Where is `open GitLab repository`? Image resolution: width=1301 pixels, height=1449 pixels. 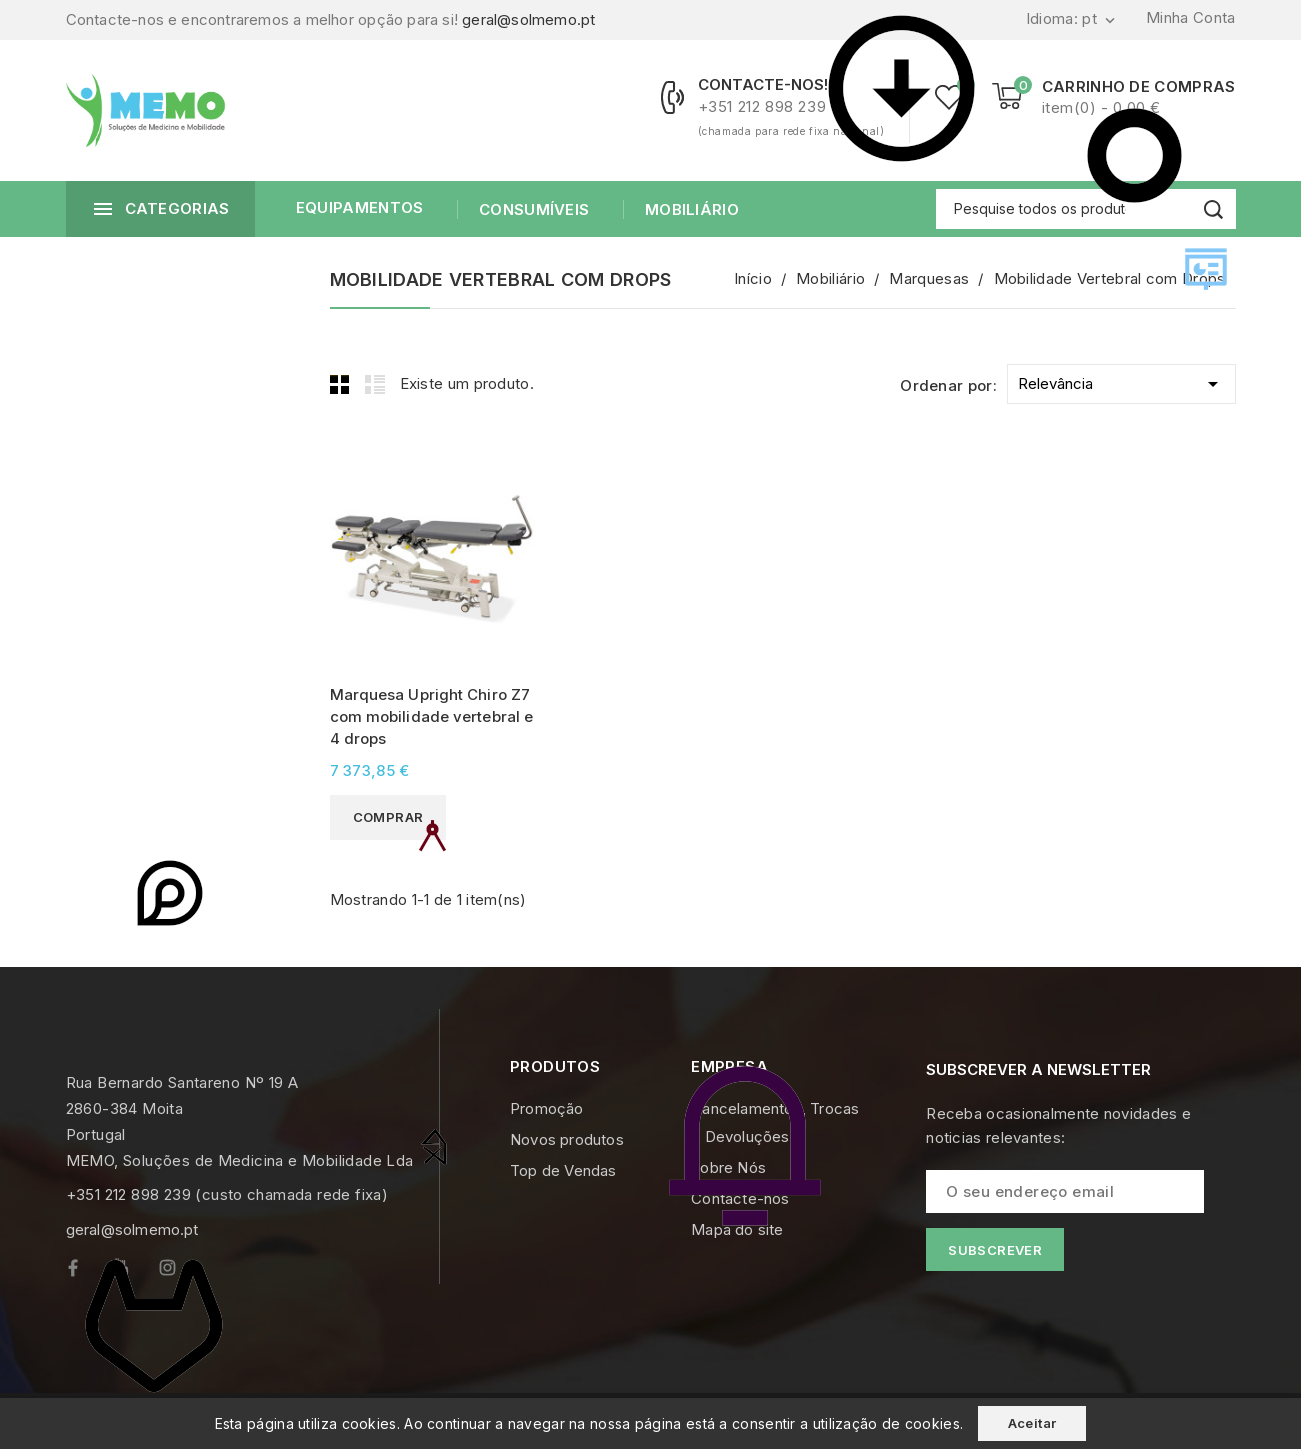
open GitLab repository is located at coordinates (154, 1326).